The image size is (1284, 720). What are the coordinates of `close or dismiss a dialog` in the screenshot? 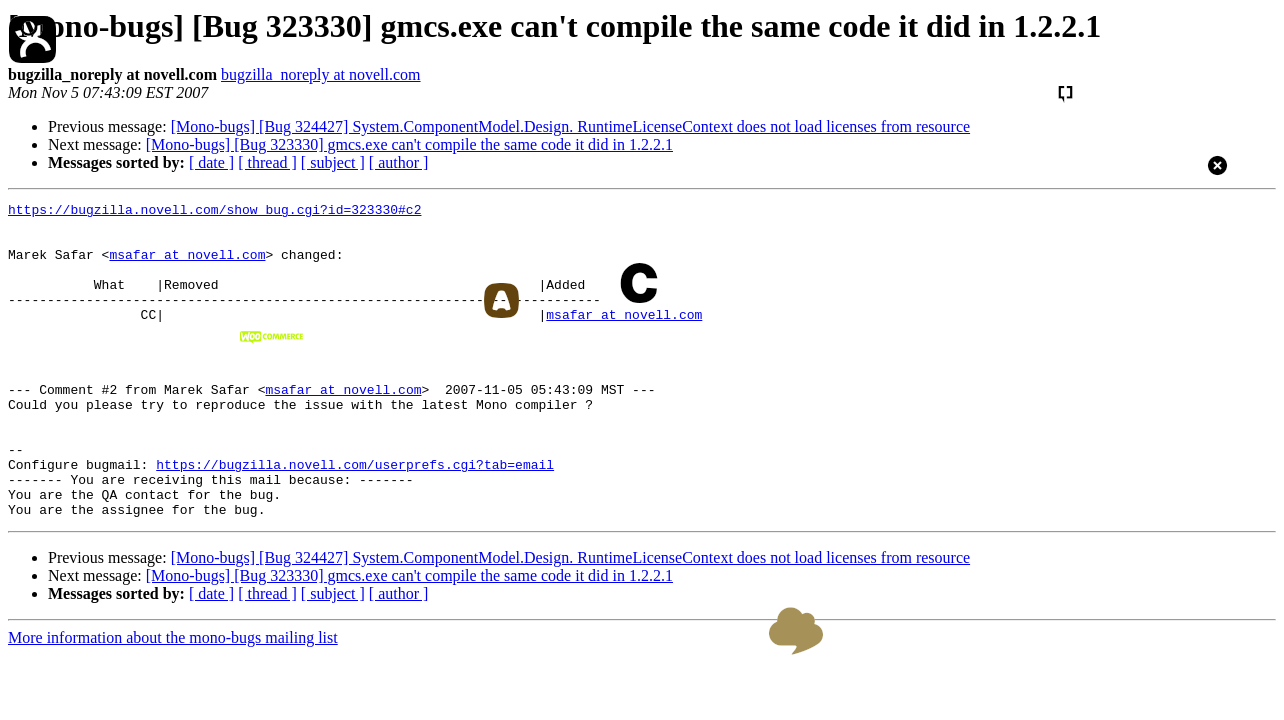 It's located at (1217, 165).